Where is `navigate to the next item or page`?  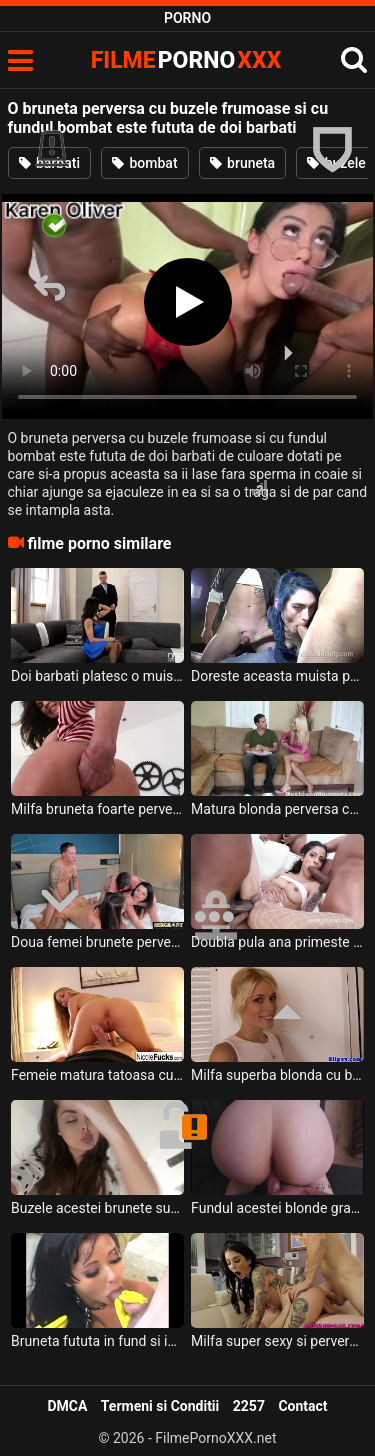 navigate to the next item or page is located at coordinates (288, 353).